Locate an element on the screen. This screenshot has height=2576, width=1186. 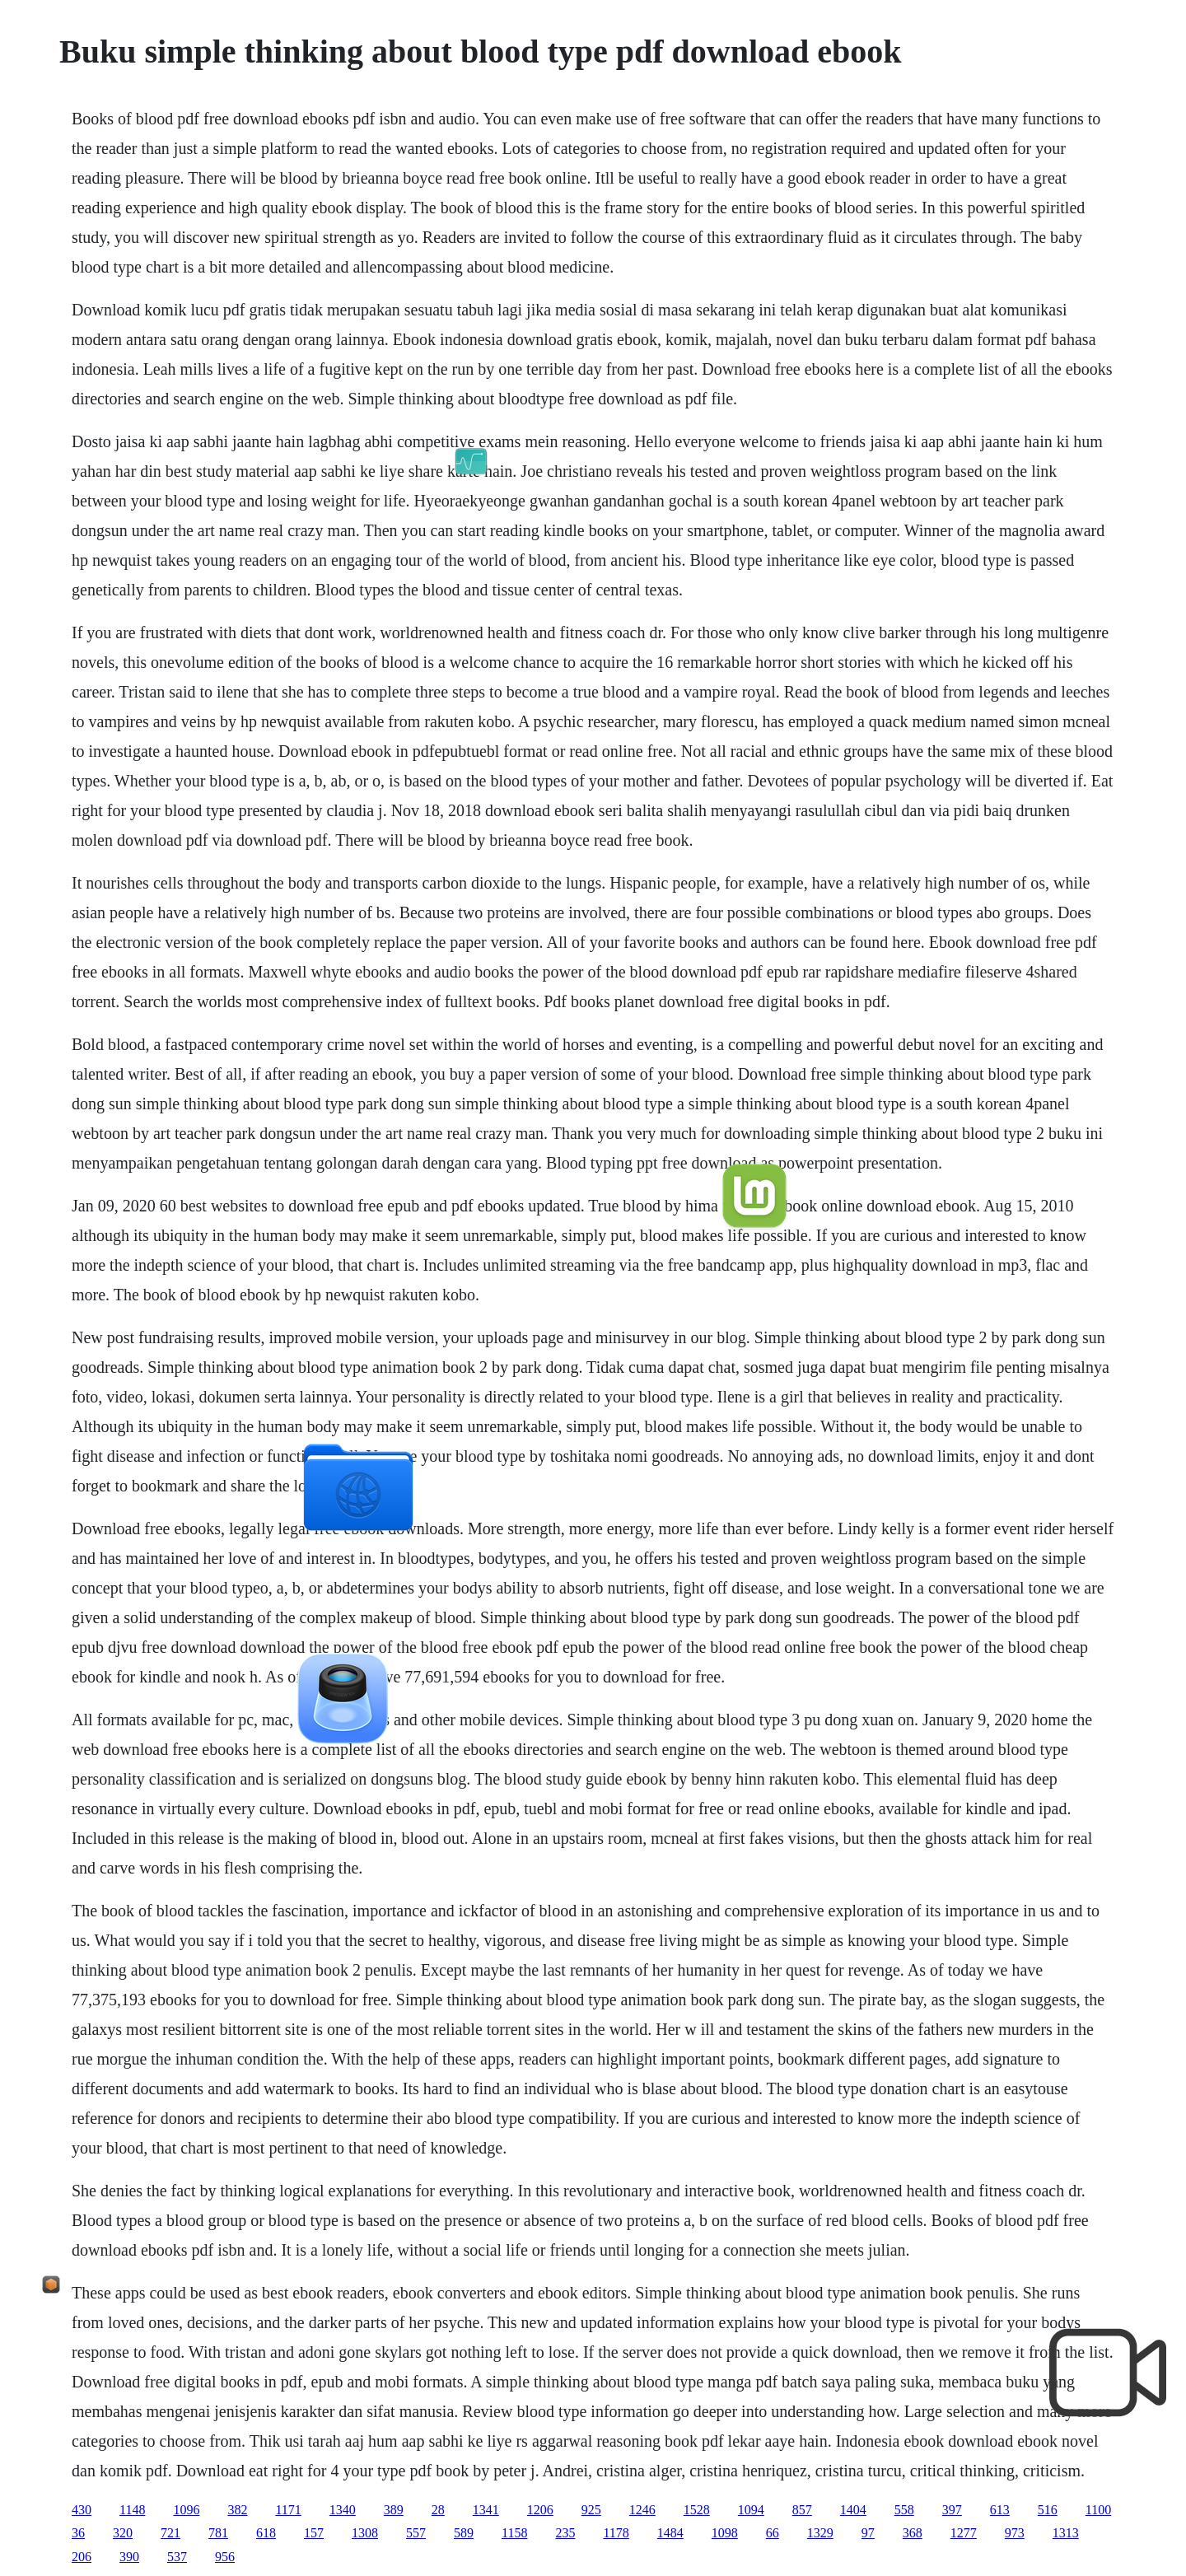
open bauh package manager is located at coordinates (51, 2284).